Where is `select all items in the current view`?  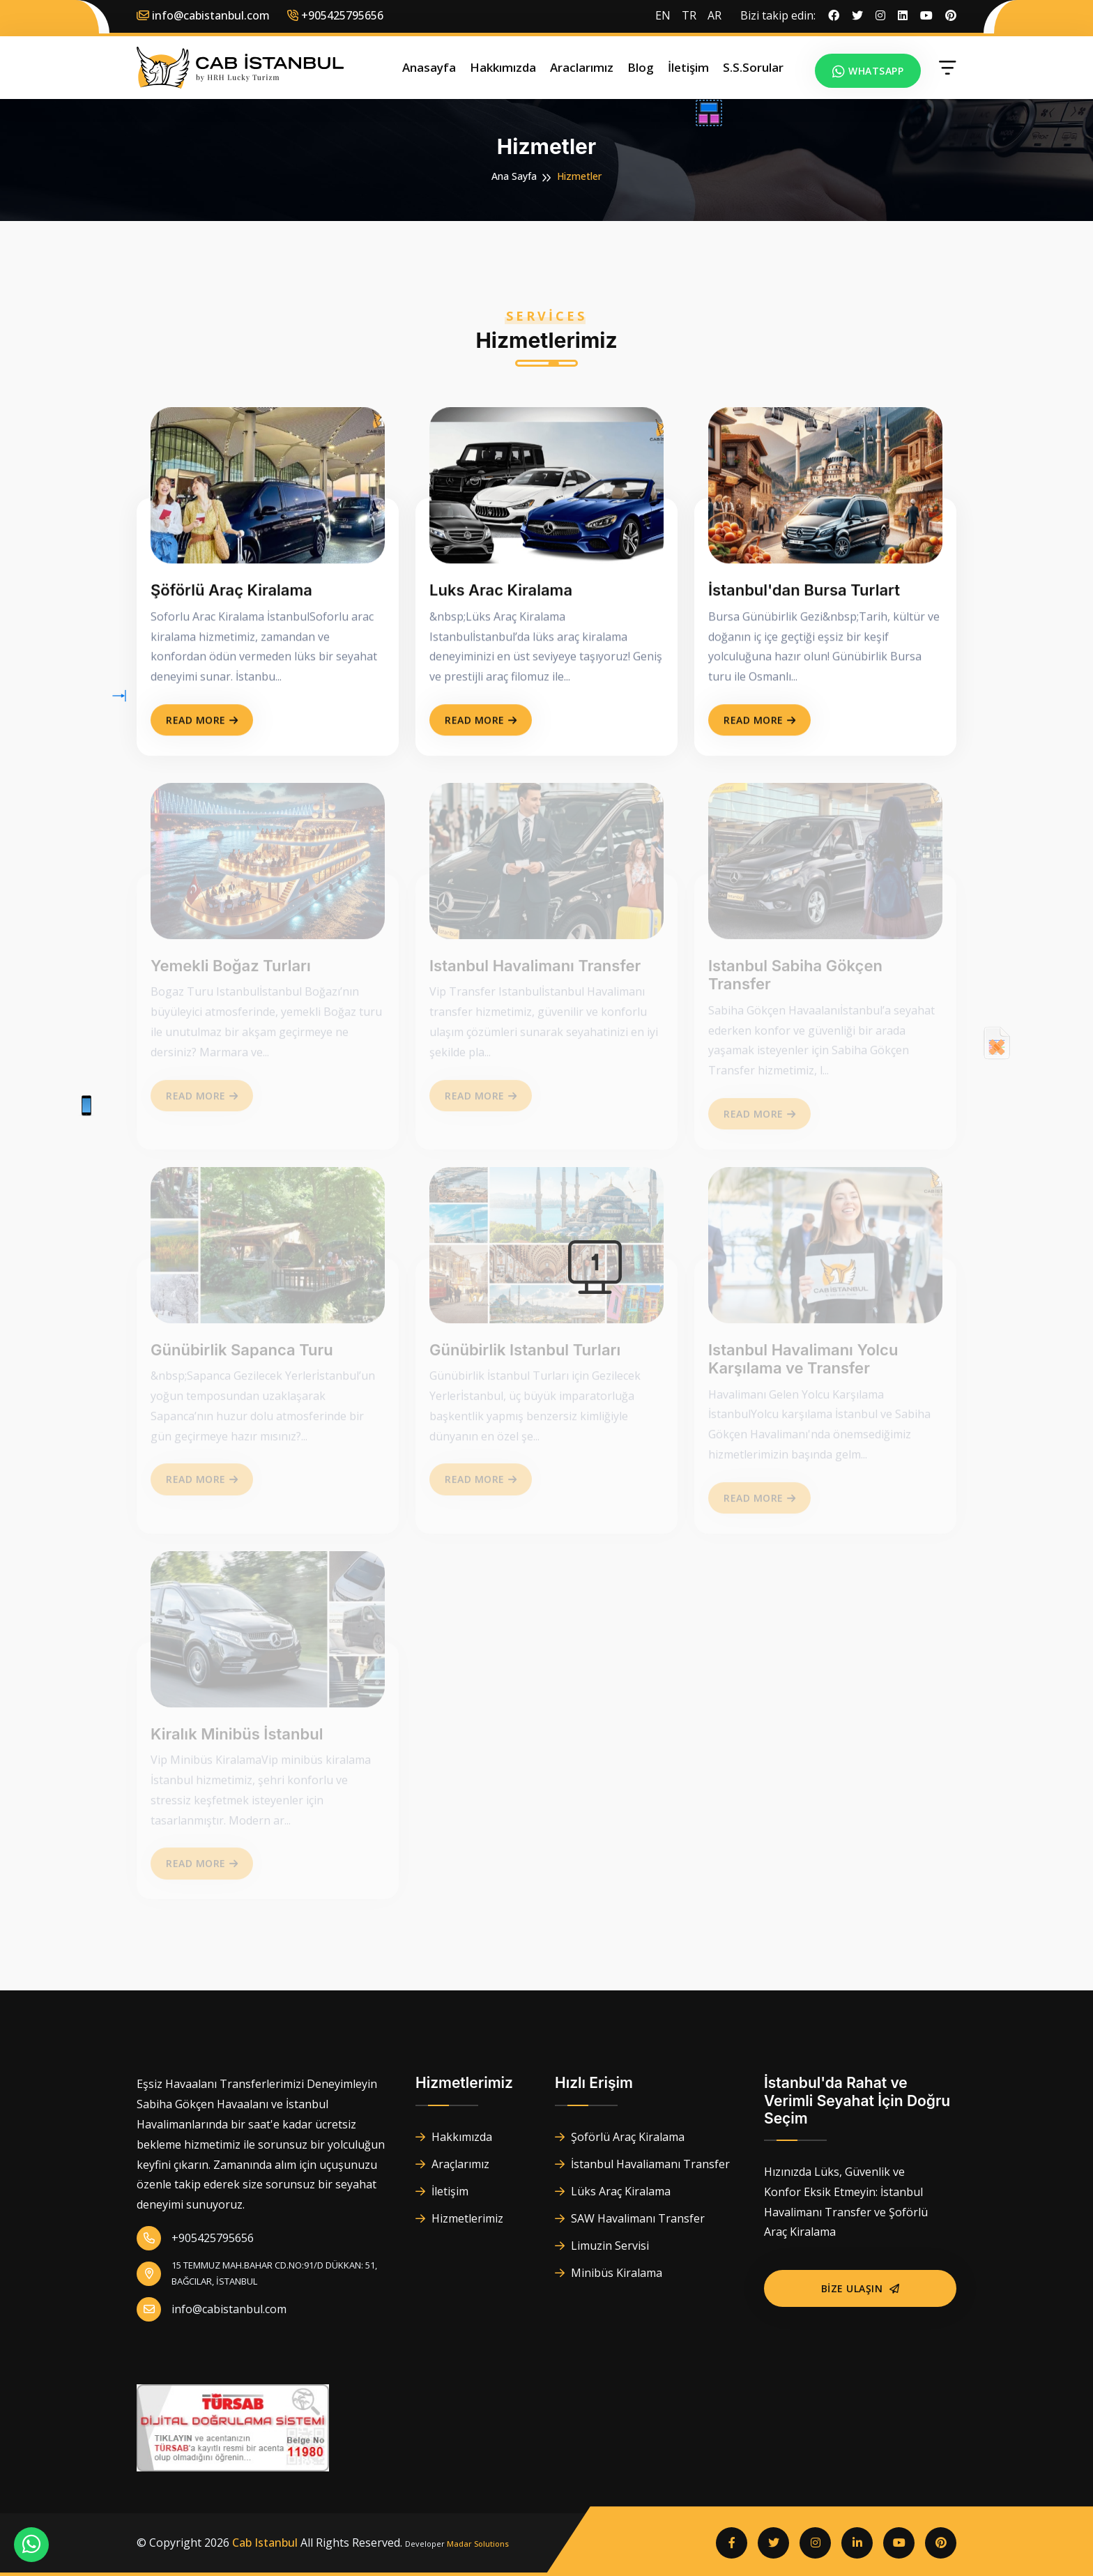
select all items in the current view is located at coordinates (709, 113).